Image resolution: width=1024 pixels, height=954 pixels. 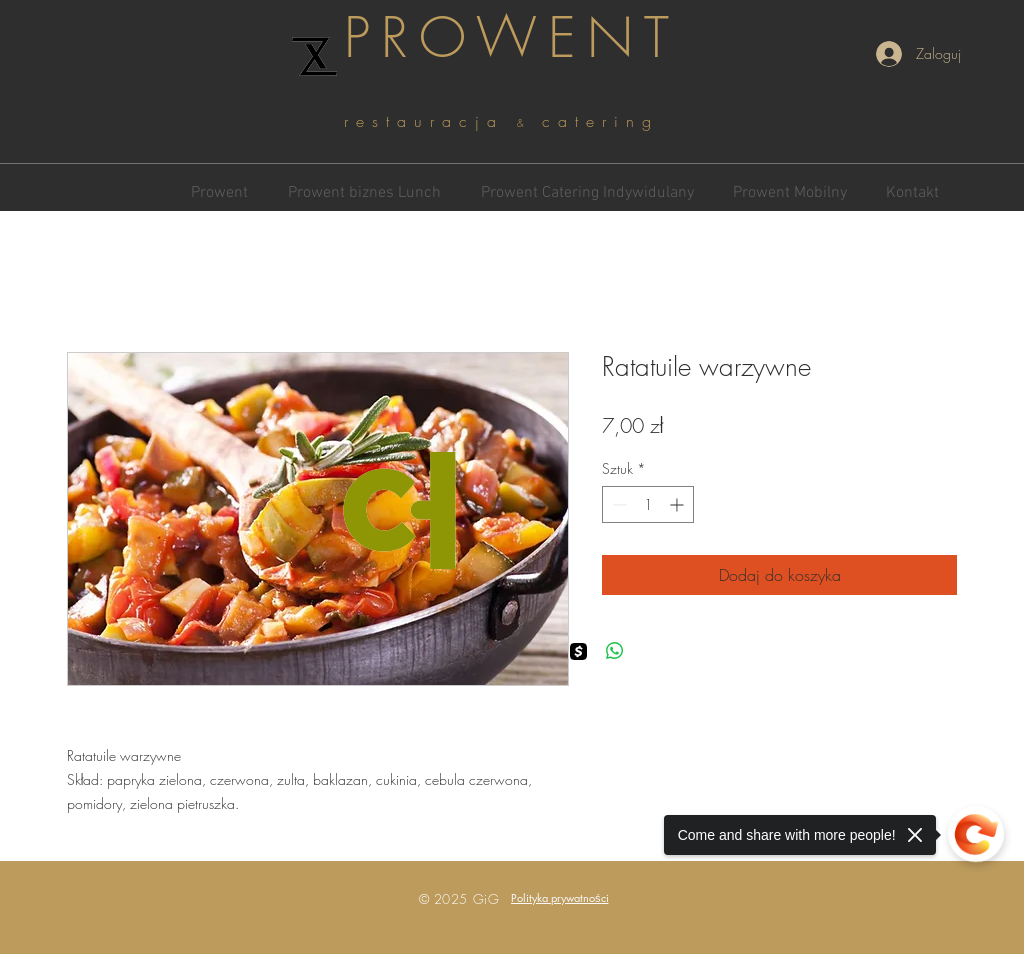 What do you see at coordinates (314, 56) in the screenshot?
I see `tuxedo computers brand logo` at bounding box center [314, 56].